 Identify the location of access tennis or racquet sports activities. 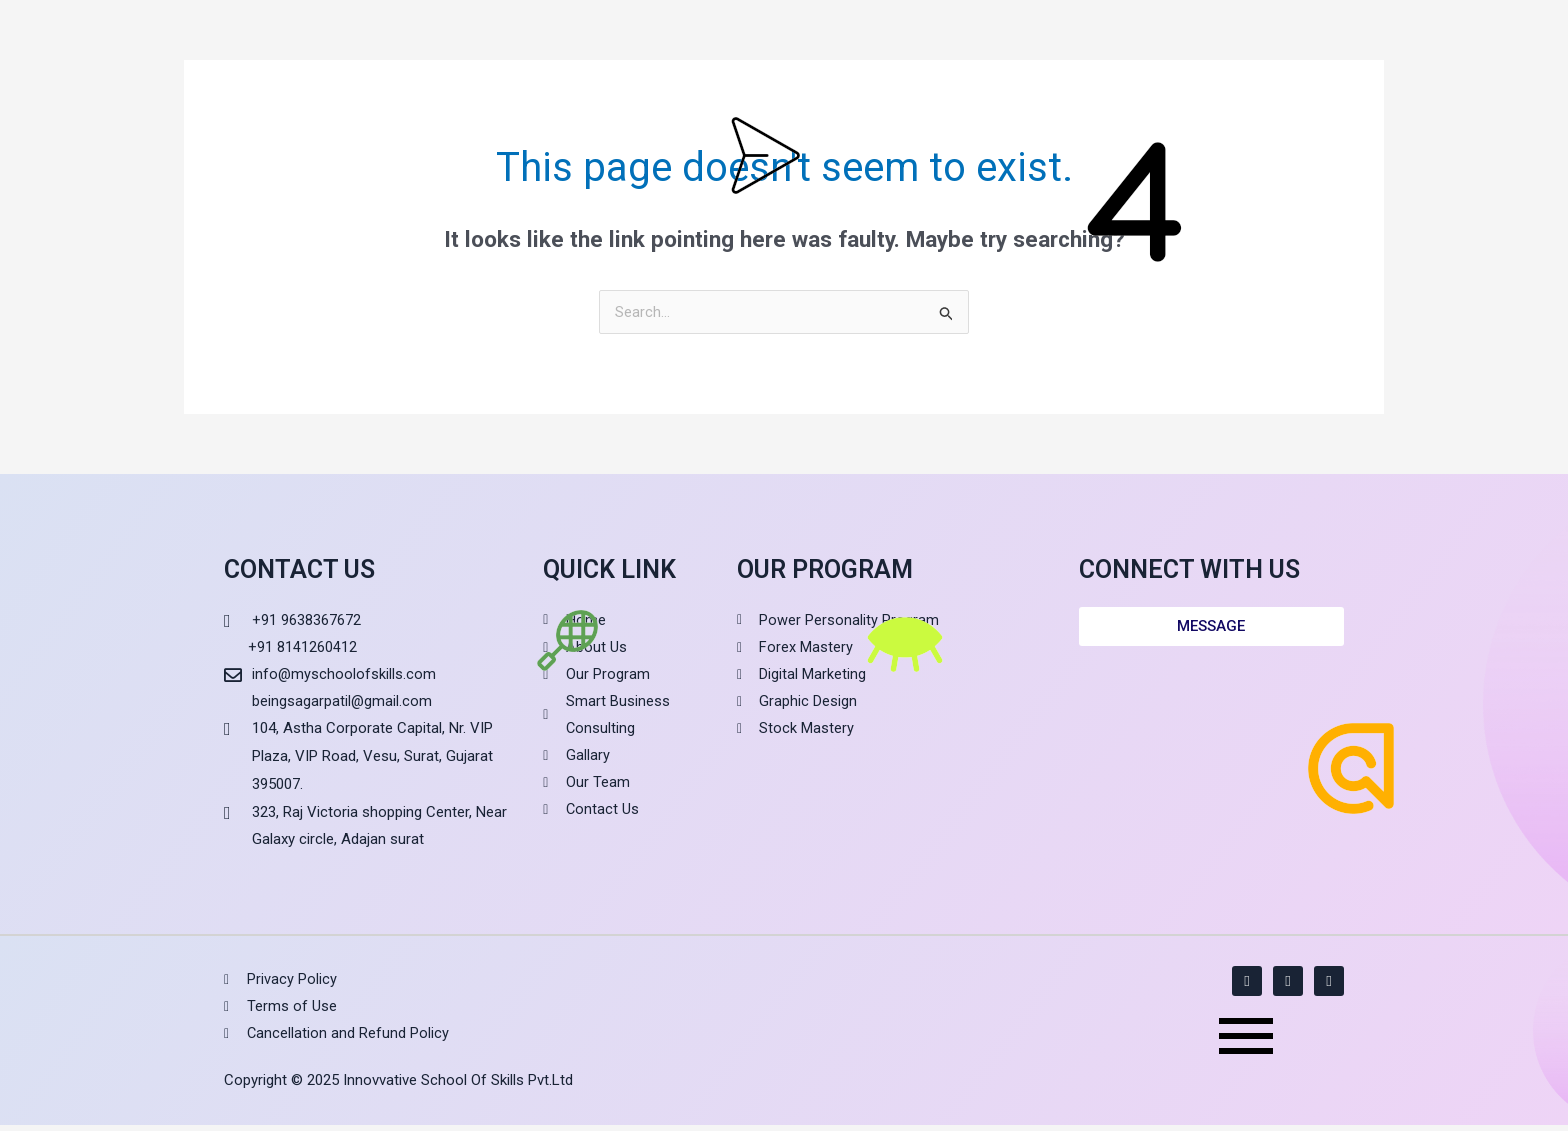
(566, 641).